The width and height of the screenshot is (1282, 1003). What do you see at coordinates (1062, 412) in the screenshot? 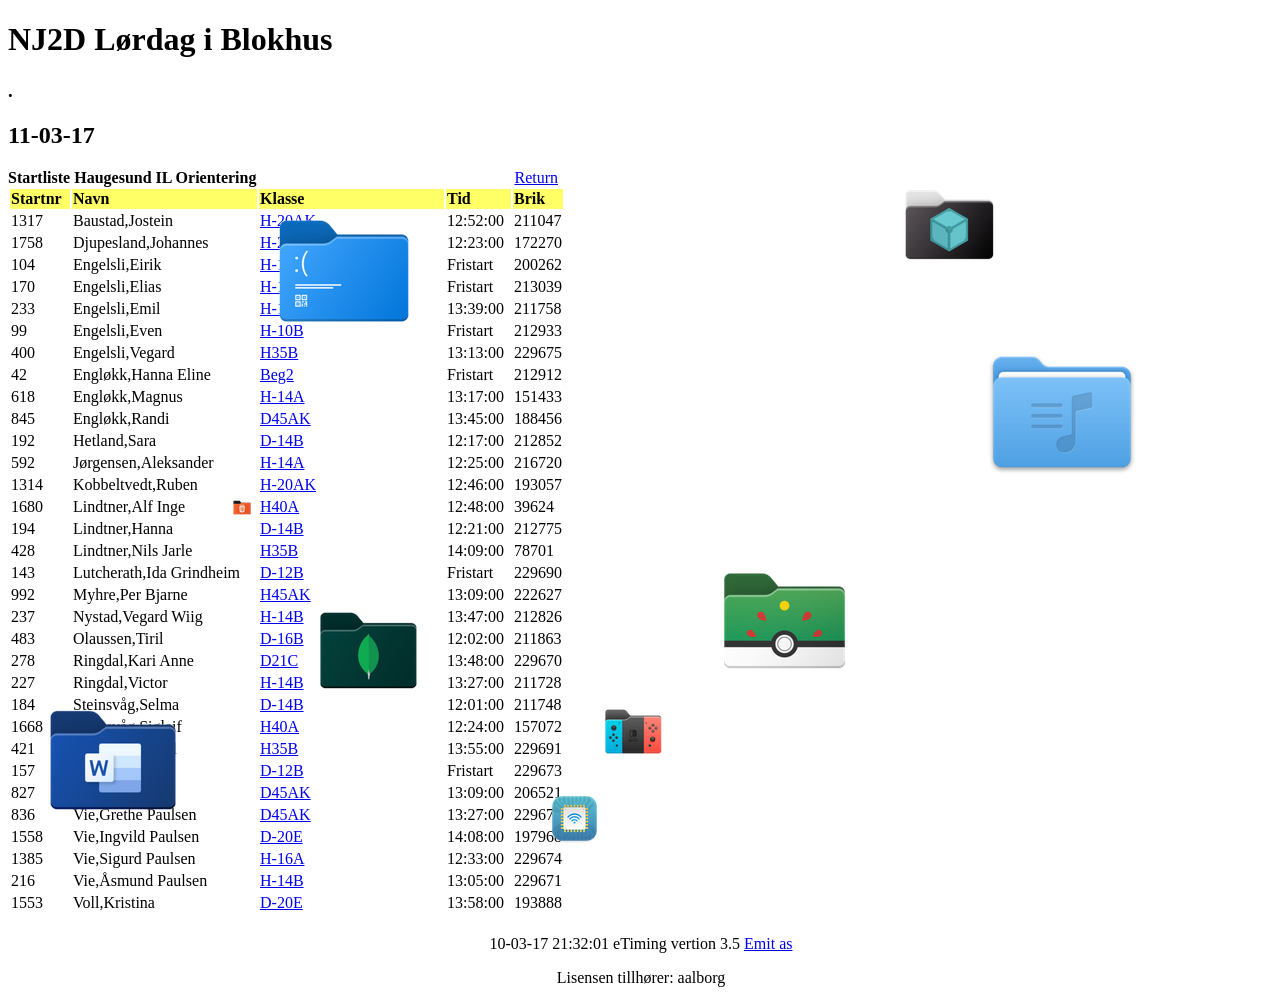
I see `open your audio files folder` at bounding box center [1062, 412].